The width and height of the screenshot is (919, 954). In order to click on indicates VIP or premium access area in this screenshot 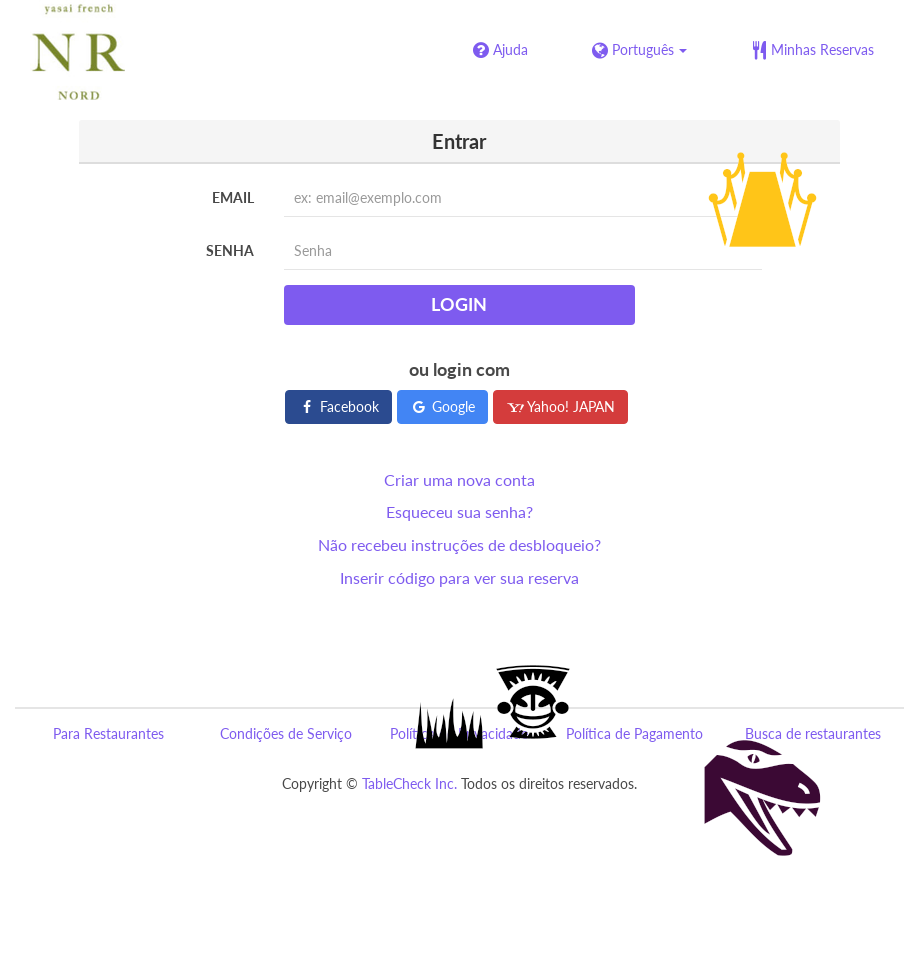, I will do `click(762, 198)`.